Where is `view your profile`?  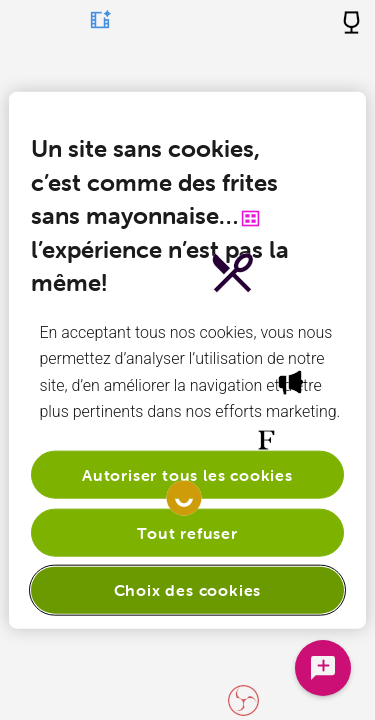
view your profile is located at coordinates (184, 498).